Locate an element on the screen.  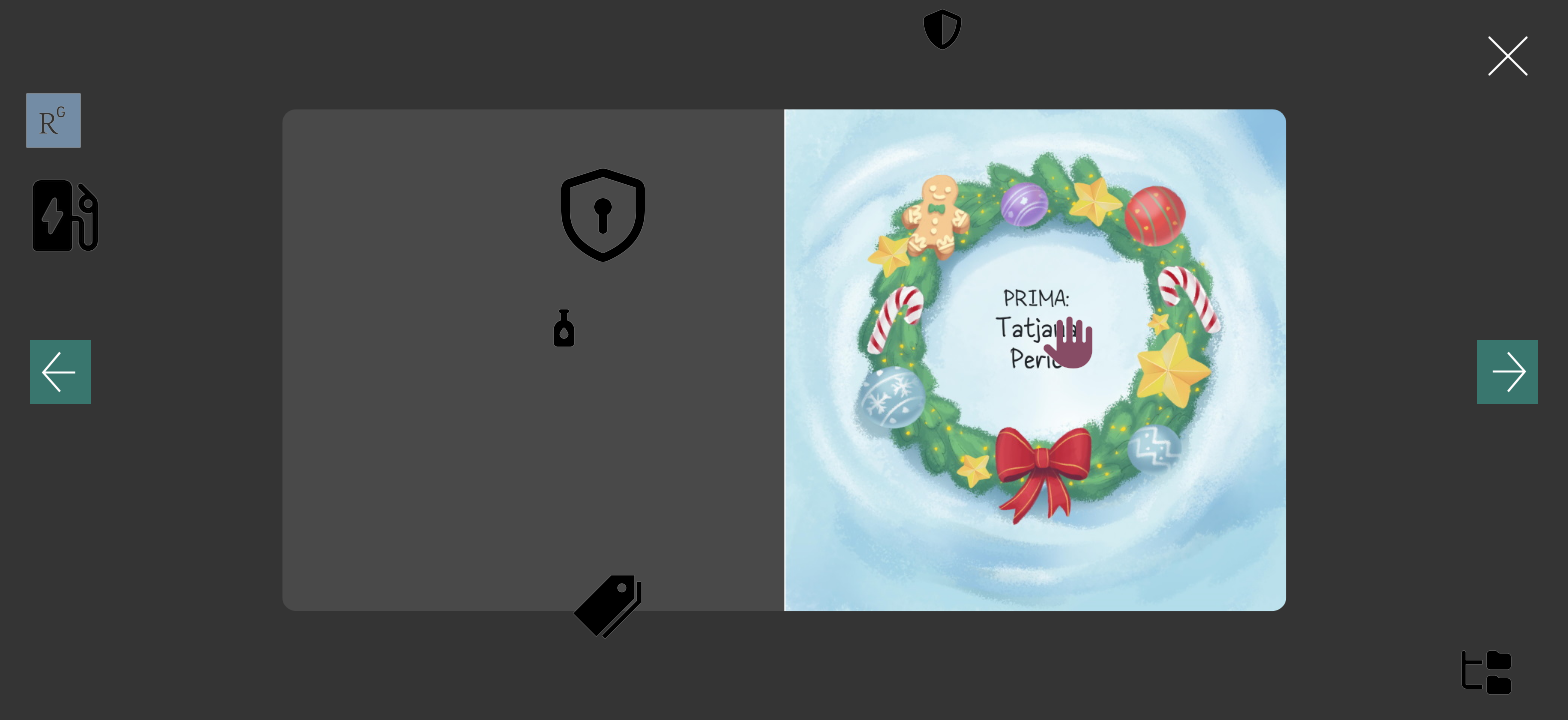
indicates liquid medication or dosage is located at coordinates (564, 328).